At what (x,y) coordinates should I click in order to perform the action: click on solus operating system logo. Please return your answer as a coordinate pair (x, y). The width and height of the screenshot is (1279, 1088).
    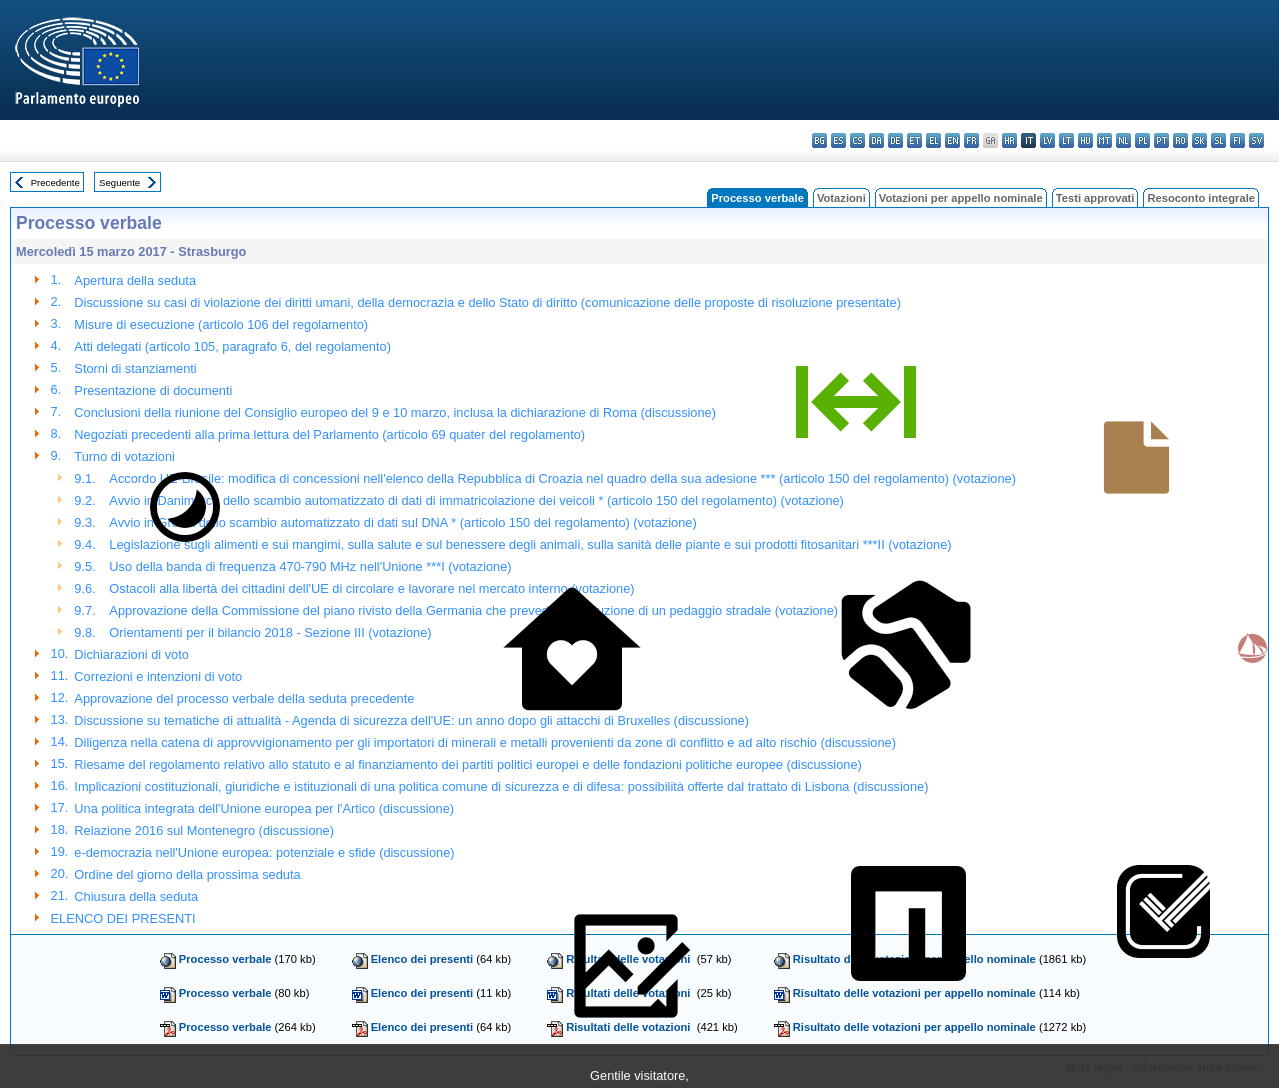
    Looking at the image, I should click on (1253, 648).